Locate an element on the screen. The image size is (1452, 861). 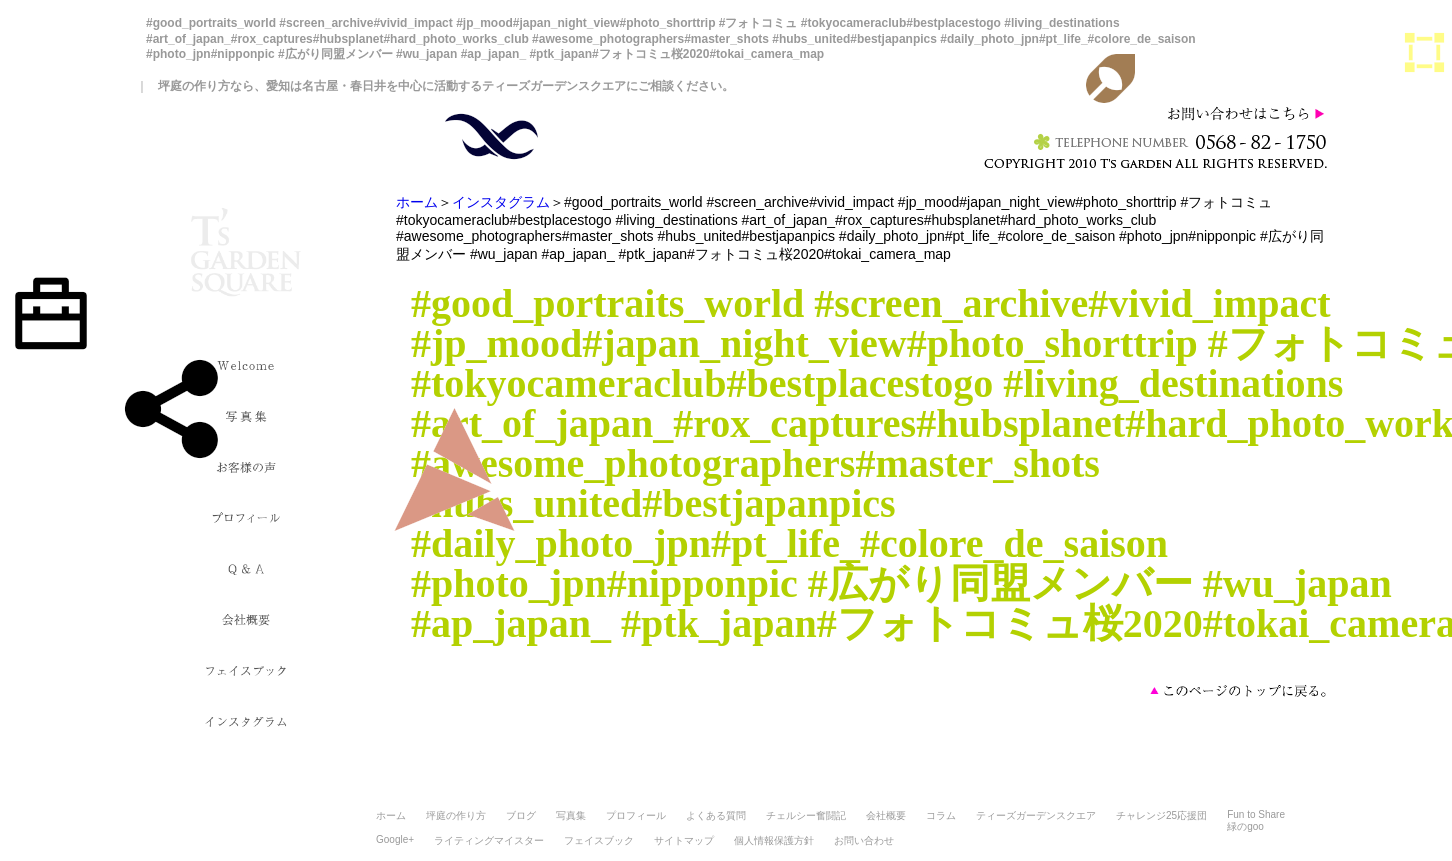
share content with others is located at coordinates (174, 409).